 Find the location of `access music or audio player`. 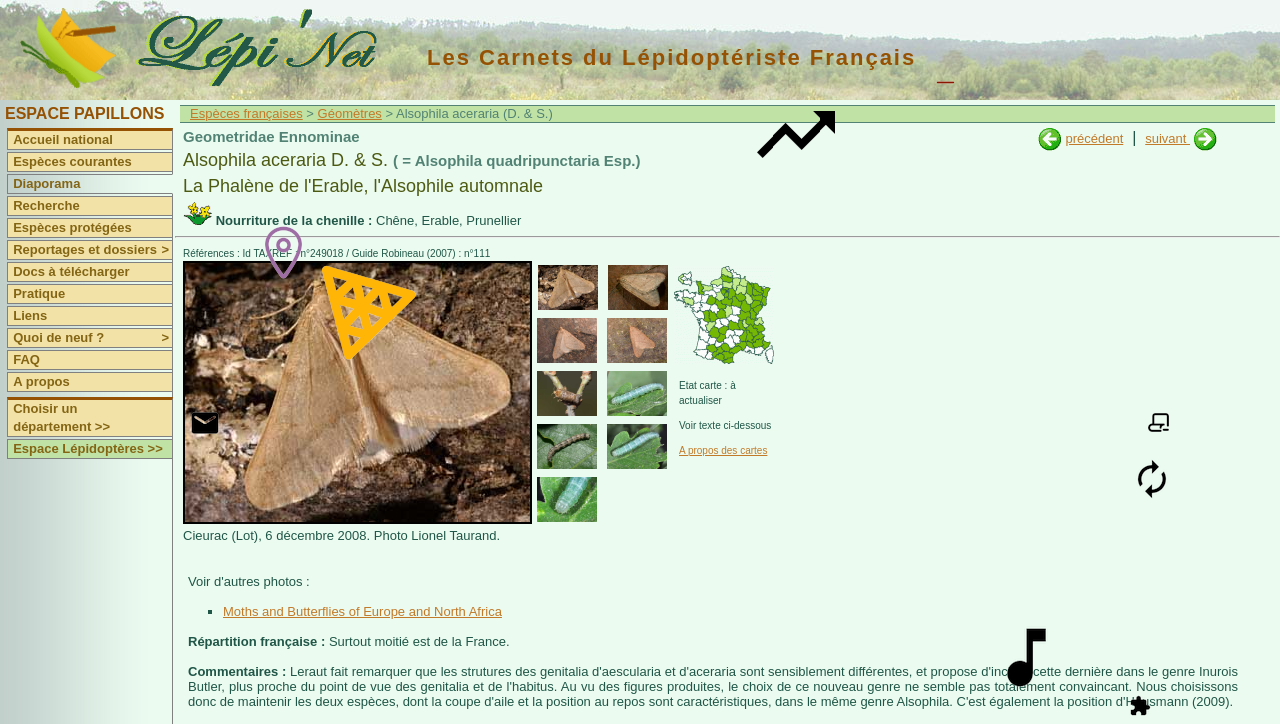

access music or audio player is located at coordinates (1026, 657).